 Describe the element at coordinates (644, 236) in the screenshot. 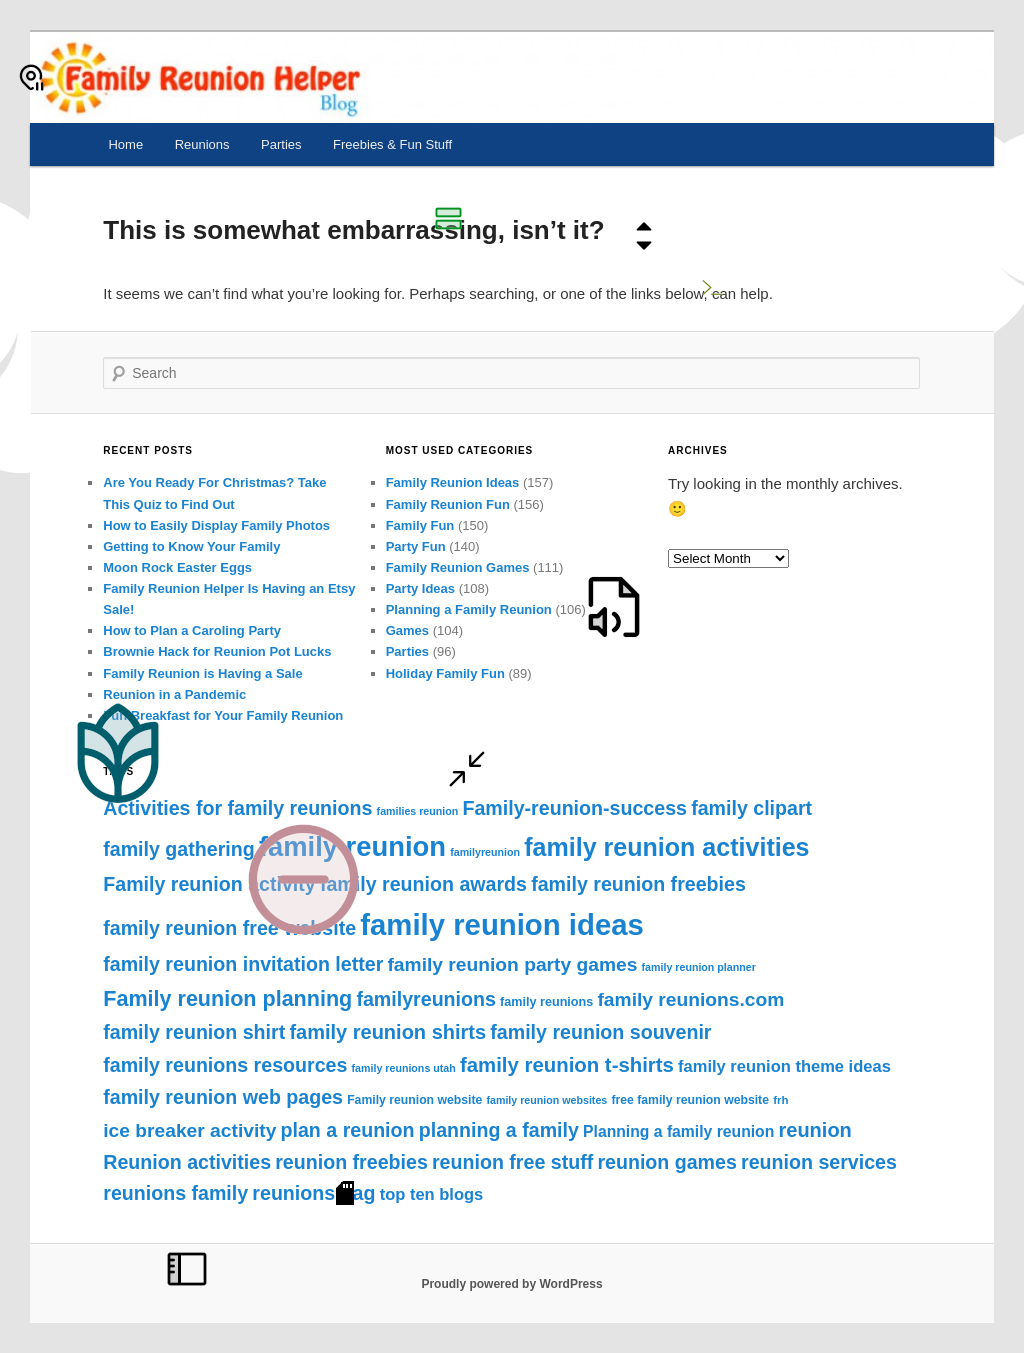

I see `expand or collapse a dropdown menu` at that location.